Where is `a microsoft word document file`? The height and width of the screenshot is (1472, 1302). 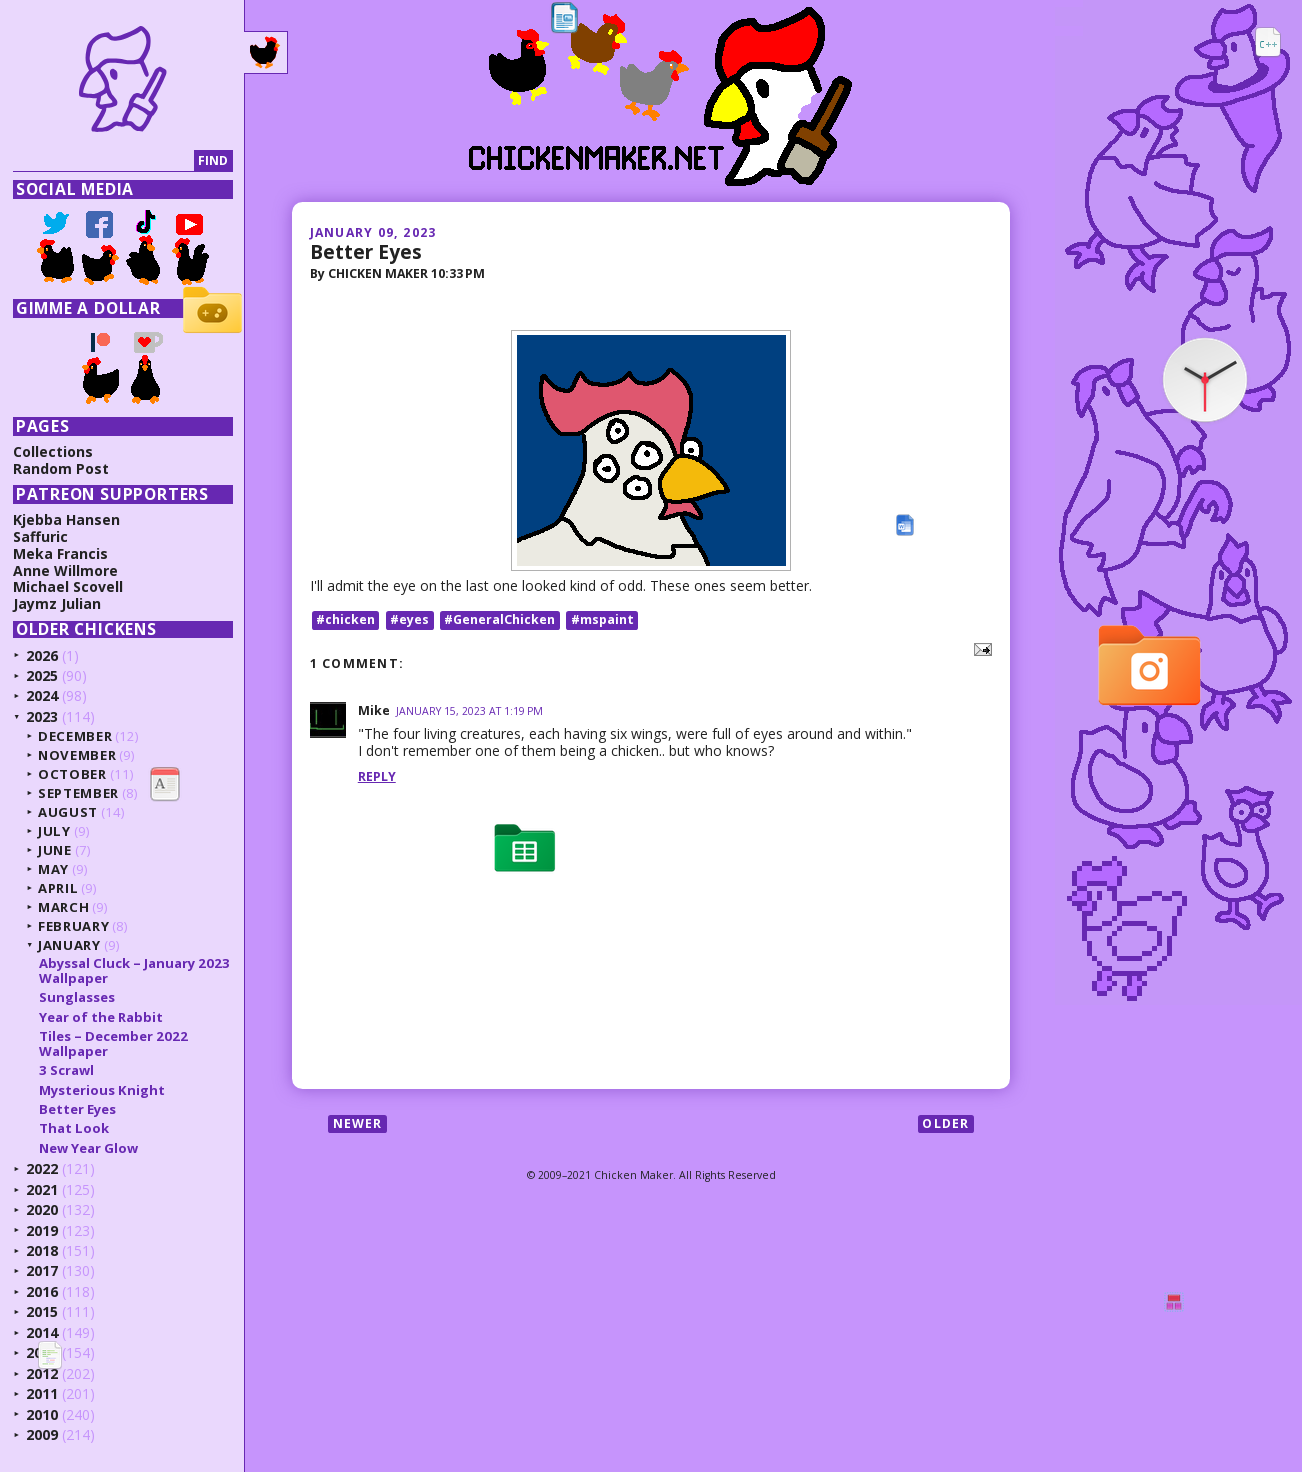
a microsoft word document file is located at coordinates (905, 525).